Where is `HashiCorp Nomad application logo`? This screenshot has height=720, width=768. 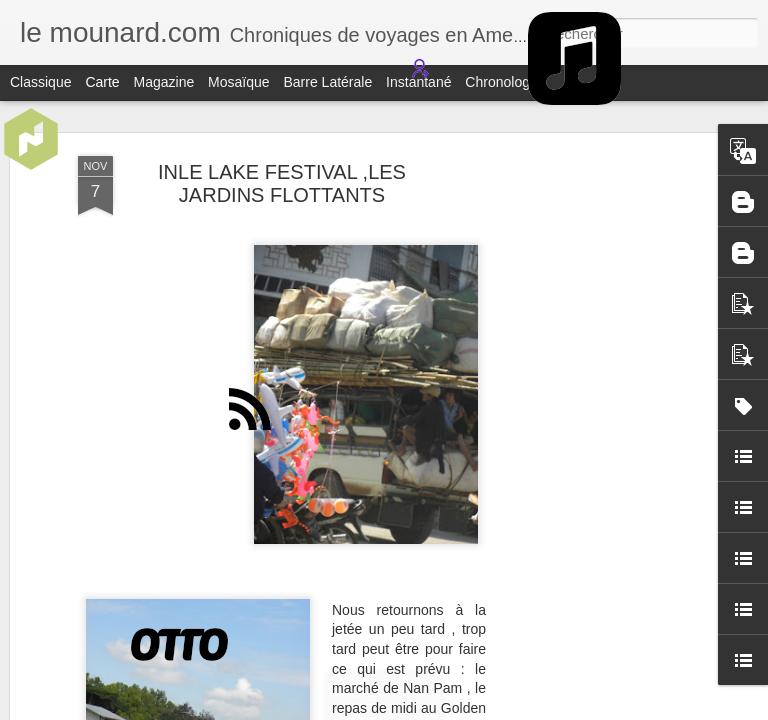 HashiCorp Nomad application logo is located at coordinates (31, 139).